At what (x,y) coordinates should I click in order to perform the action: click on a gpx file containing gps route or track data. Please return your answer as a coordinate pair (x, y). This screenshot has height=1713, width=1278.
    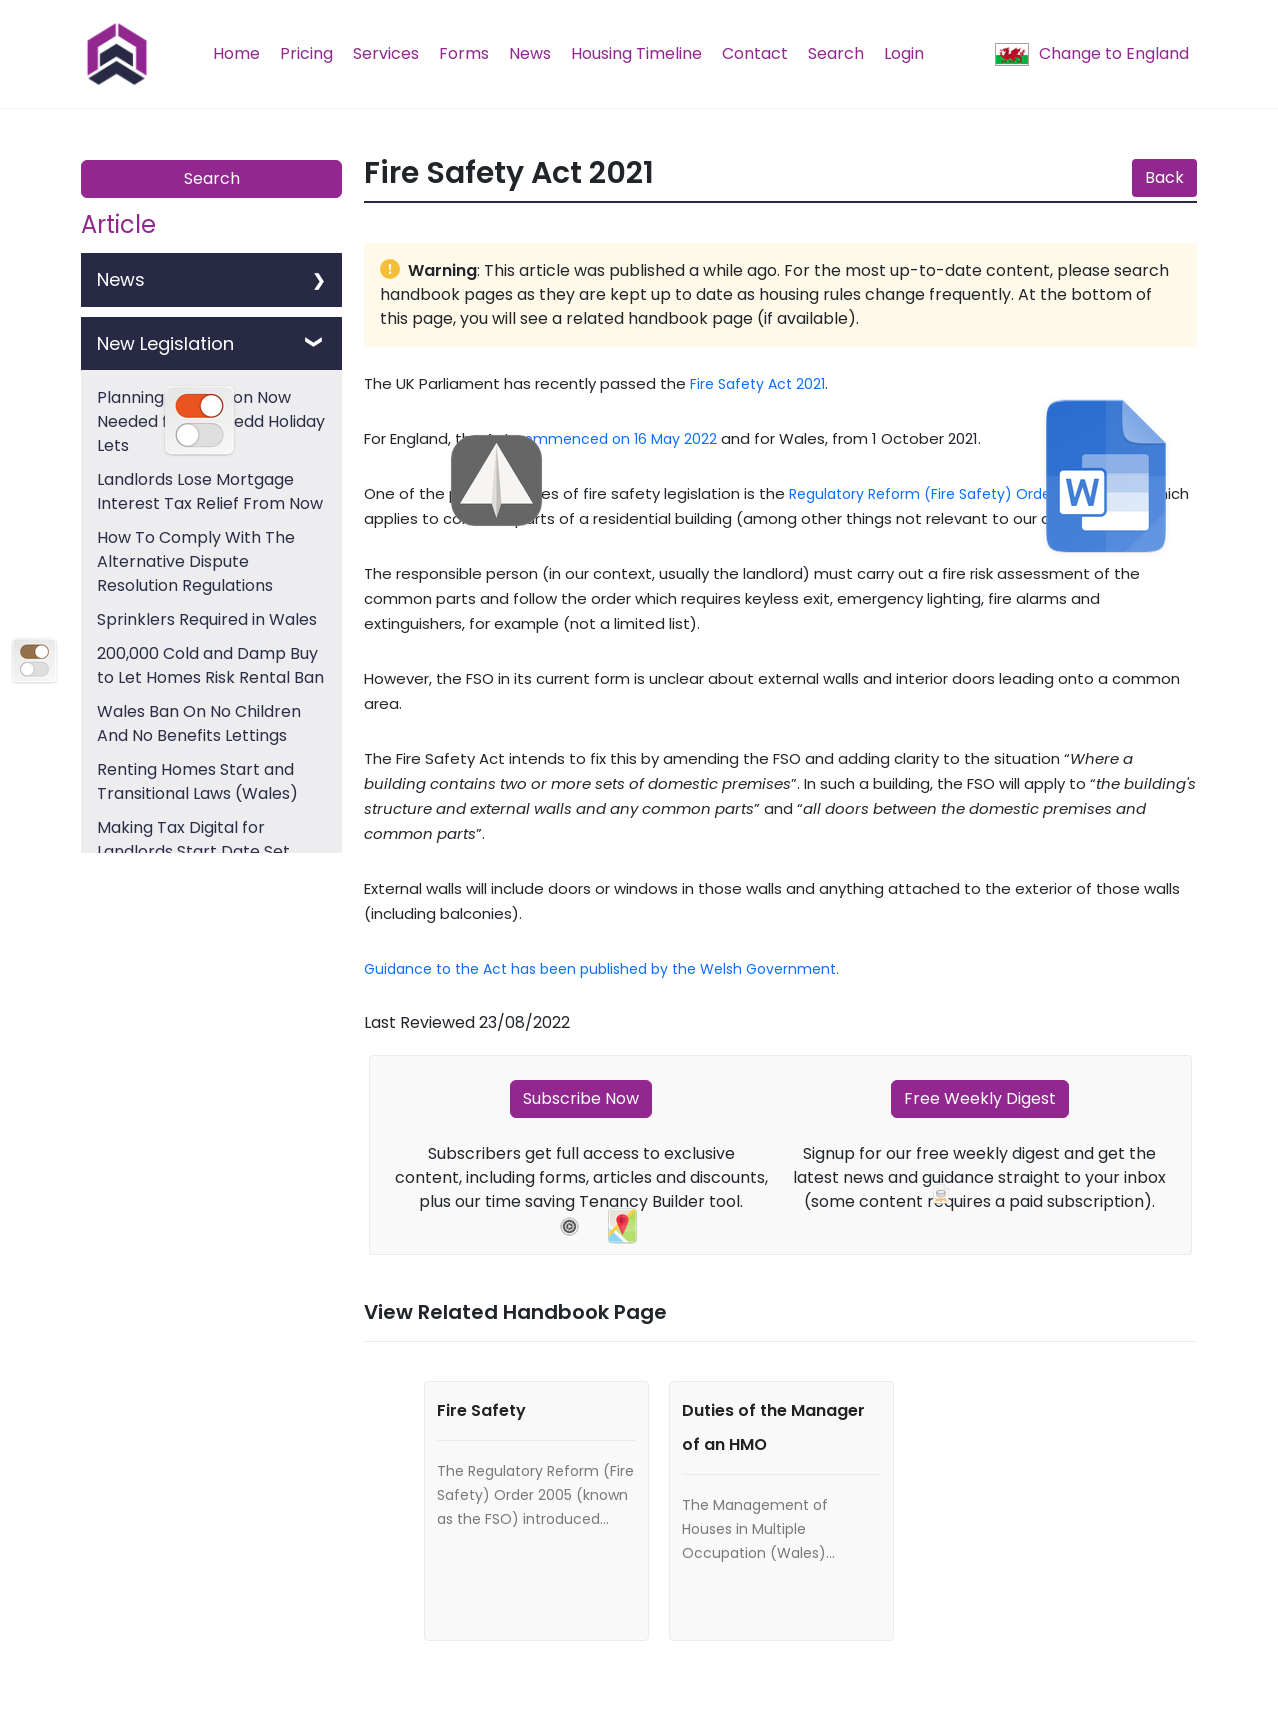
    Looking at the image, I should click on (622, 1225).